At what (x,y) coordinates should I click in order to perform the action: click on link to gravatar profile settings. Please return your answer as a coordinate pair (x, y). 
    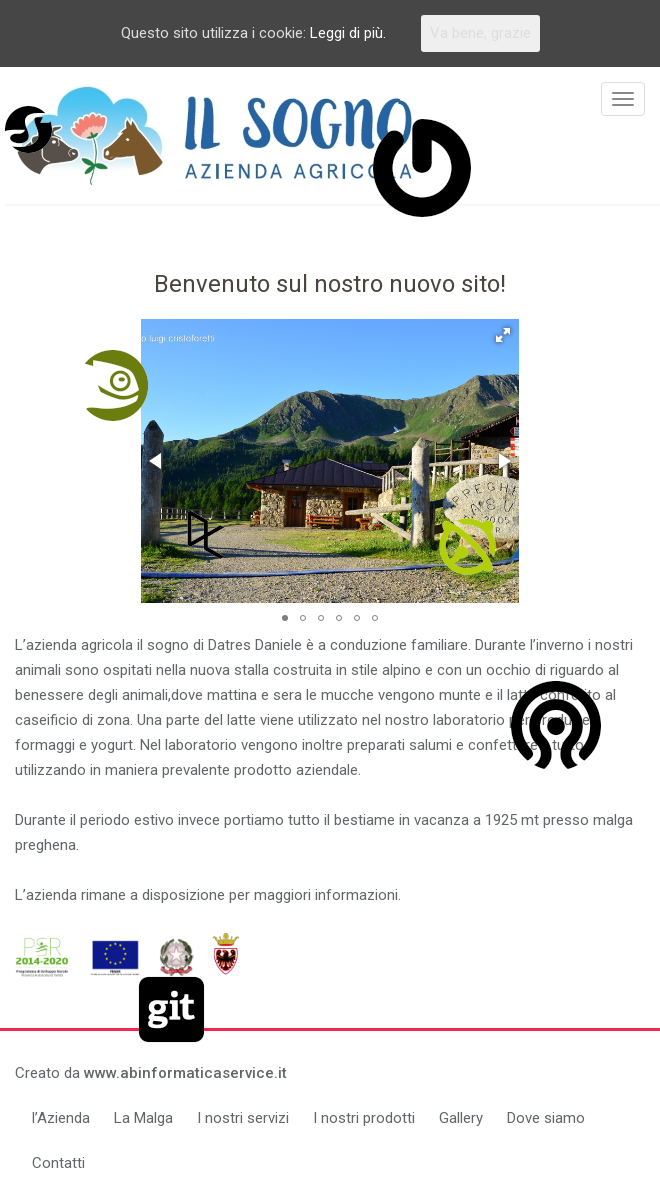
    Looking at the image, I should click on (422, 168).